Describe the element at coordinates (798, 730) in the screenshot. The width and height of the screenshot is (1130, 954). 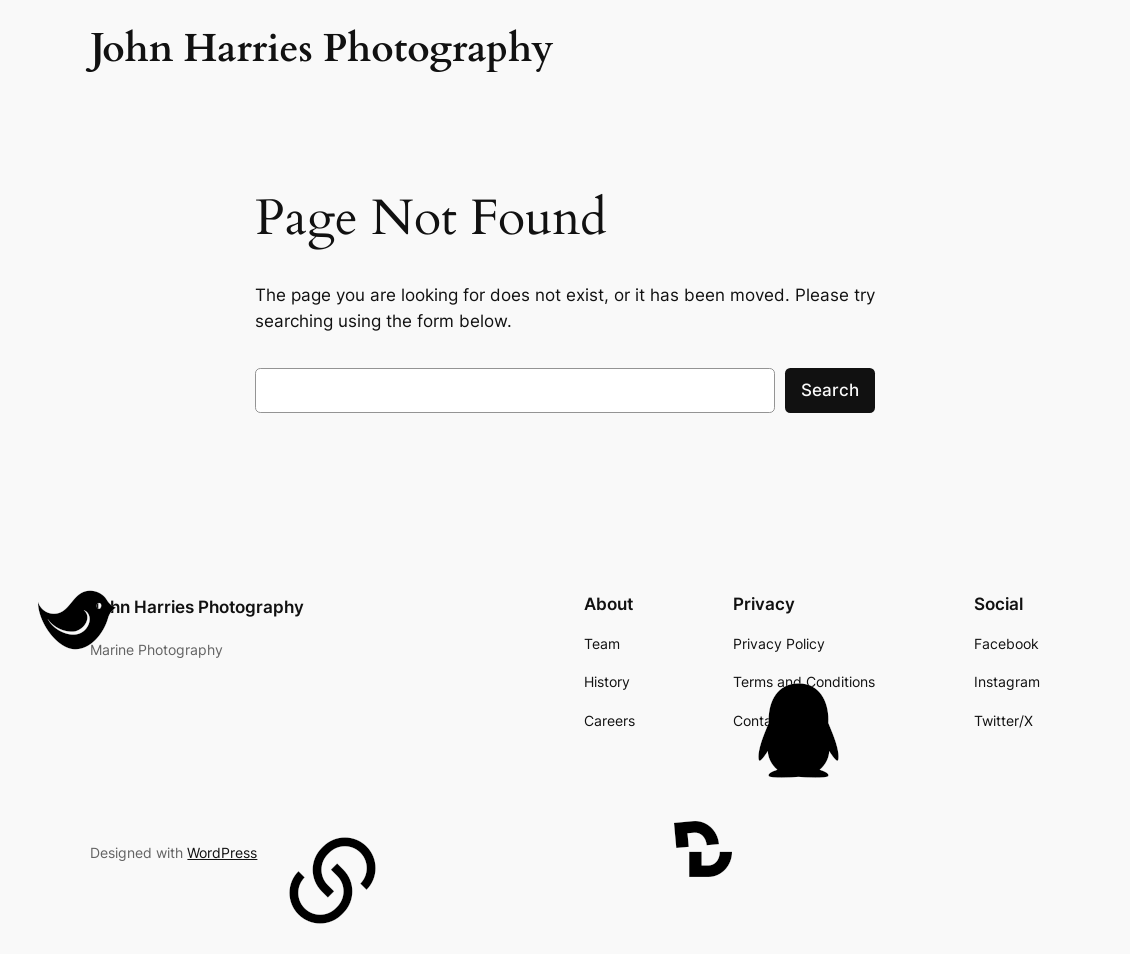
I see `open QQ messenger app` at that location.